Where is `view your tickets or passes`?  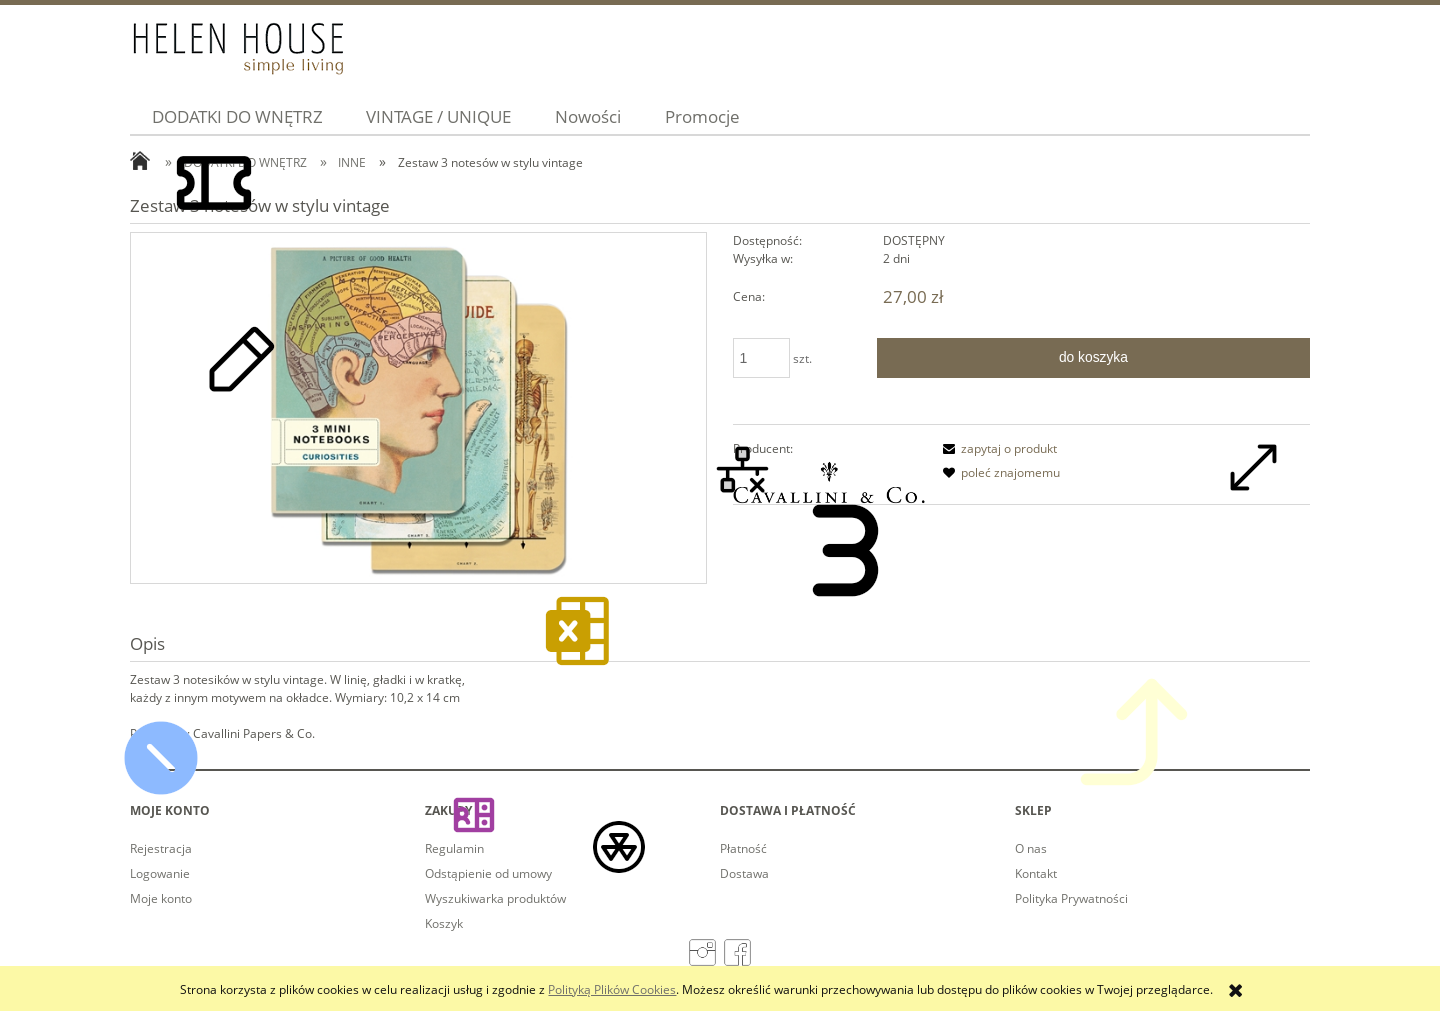
view your tickets or passes is located at coordinates (214, 183).